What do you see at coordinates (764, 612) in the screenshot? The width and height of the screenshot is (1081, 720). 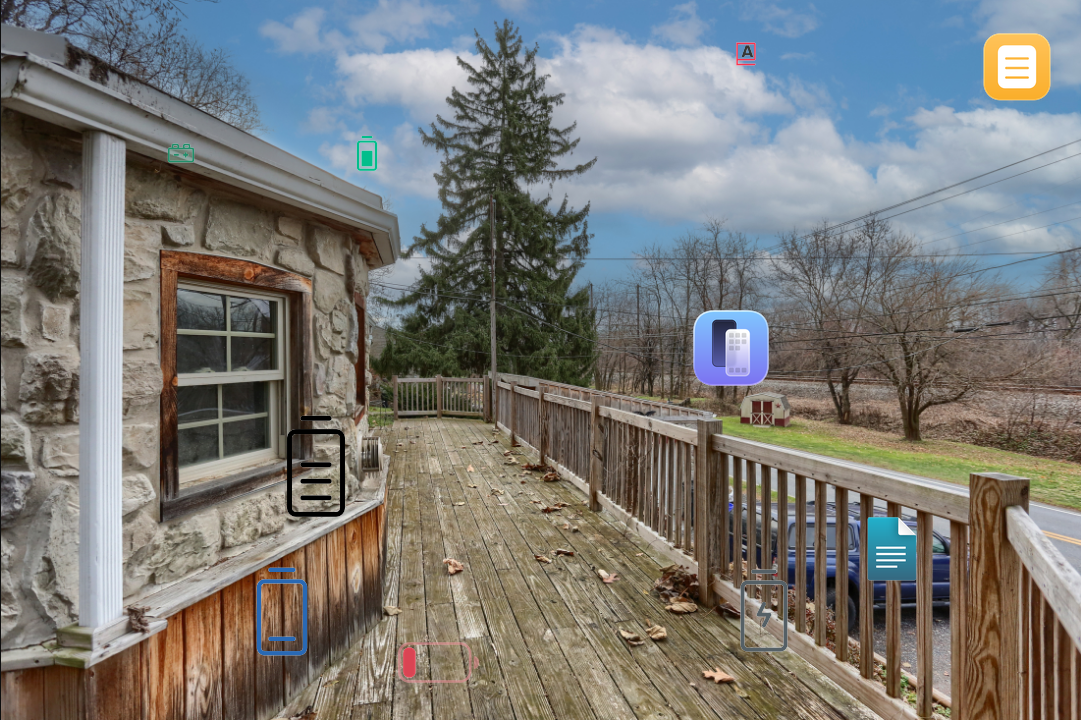 I see `indicates device is currently charging` at bounding box center [764, 612].